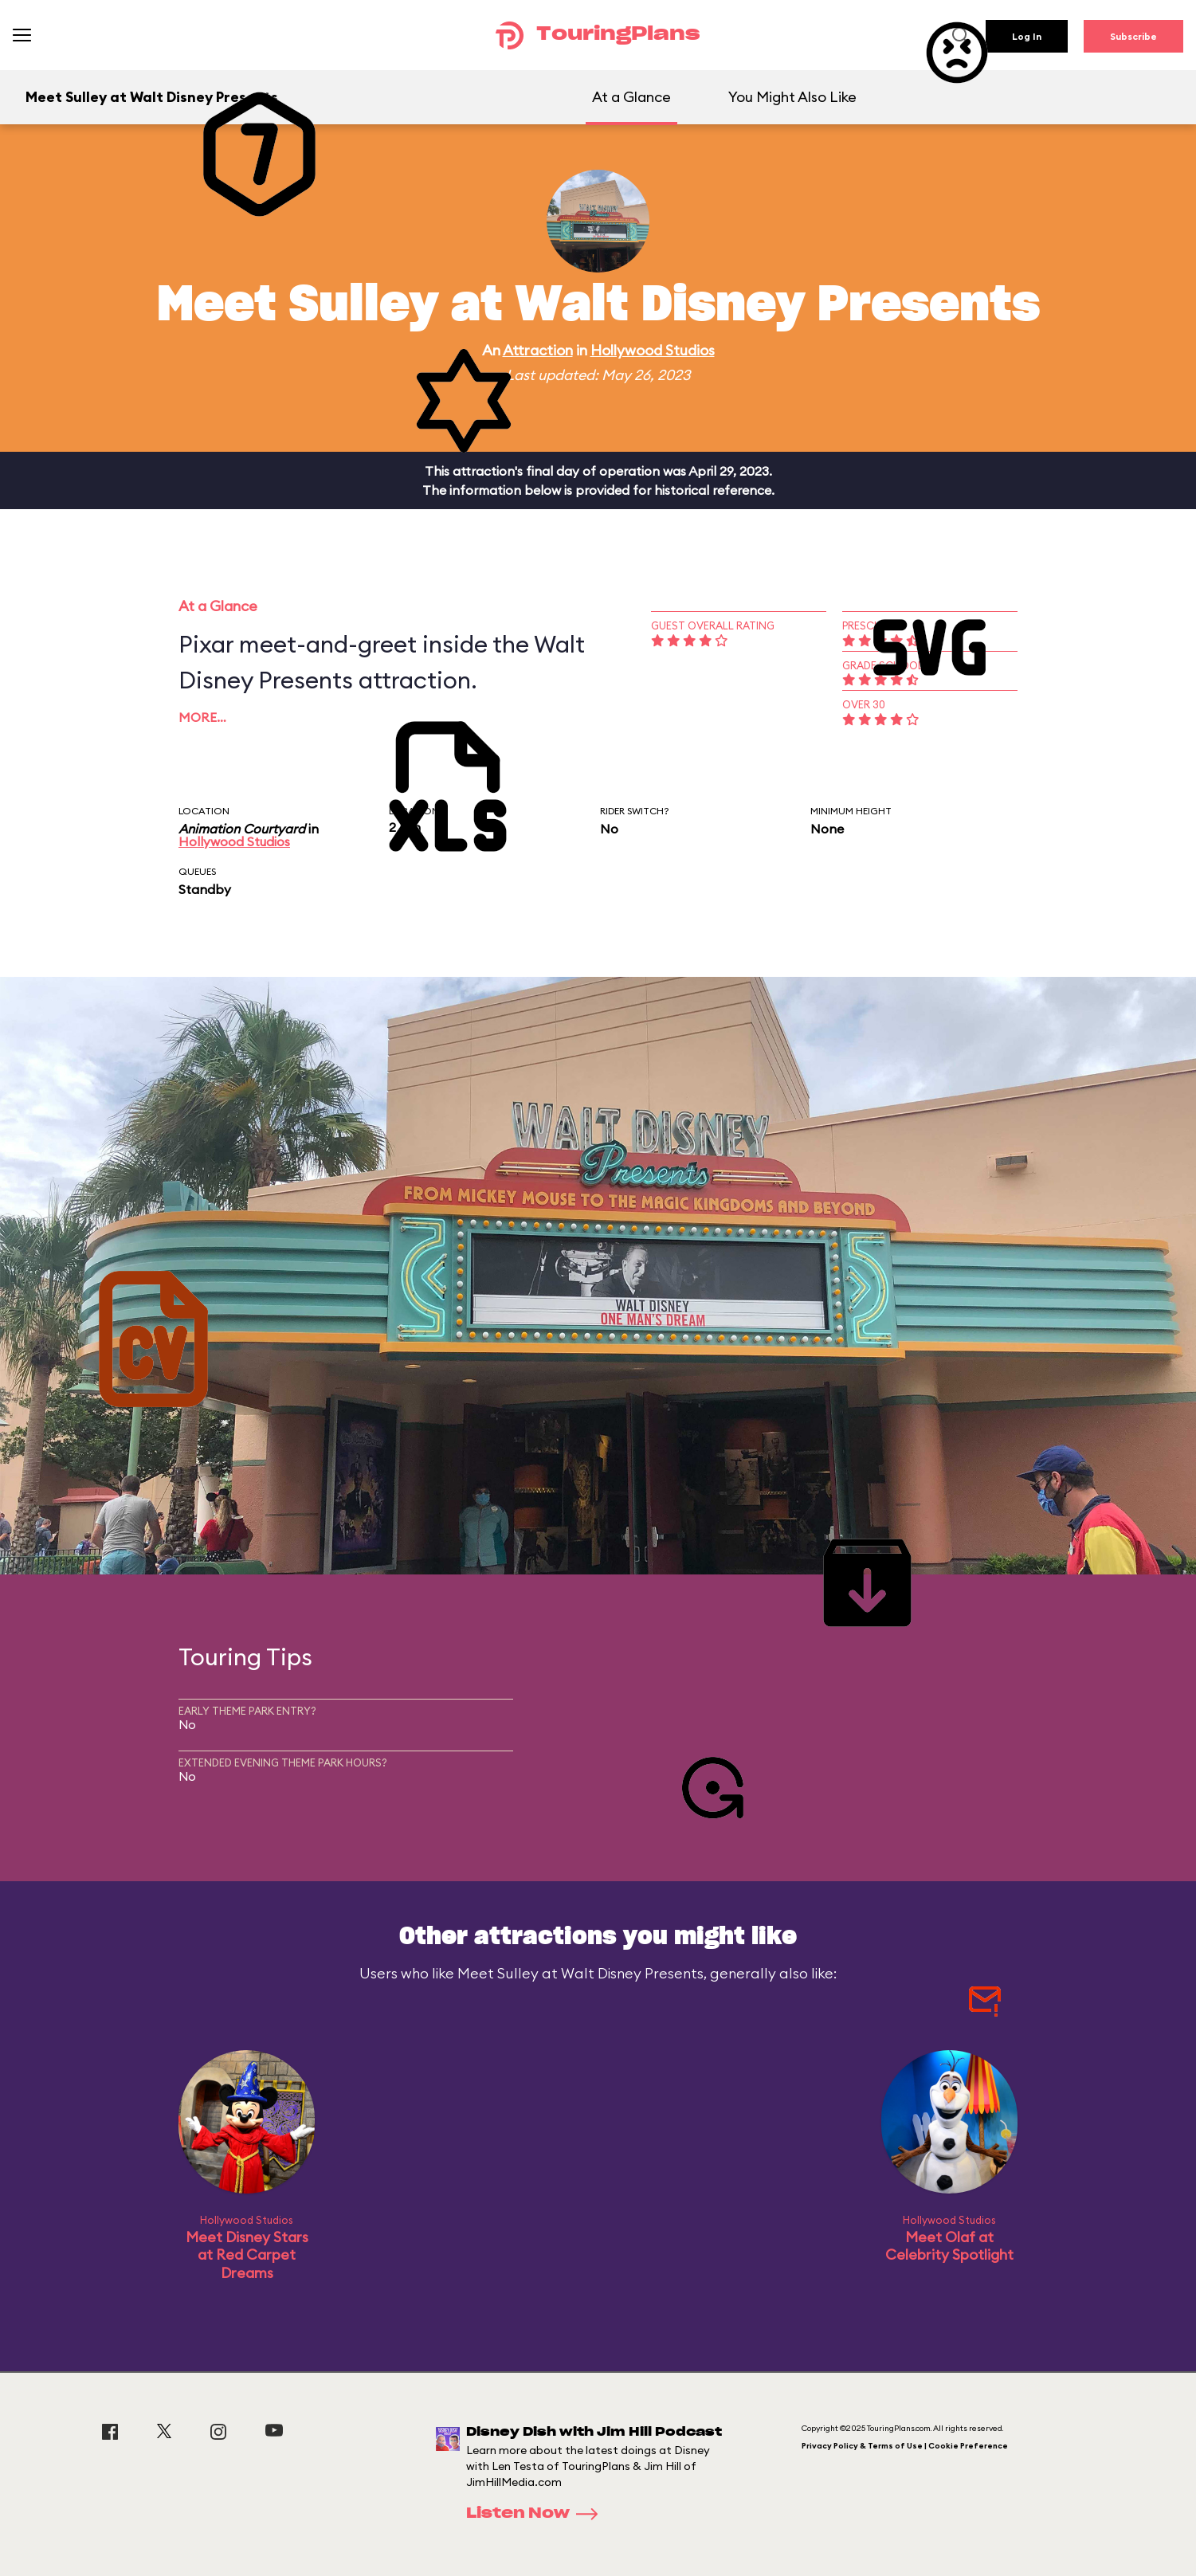  I want to click on indicates step 7 in a multi-step process, so click(259, 154).